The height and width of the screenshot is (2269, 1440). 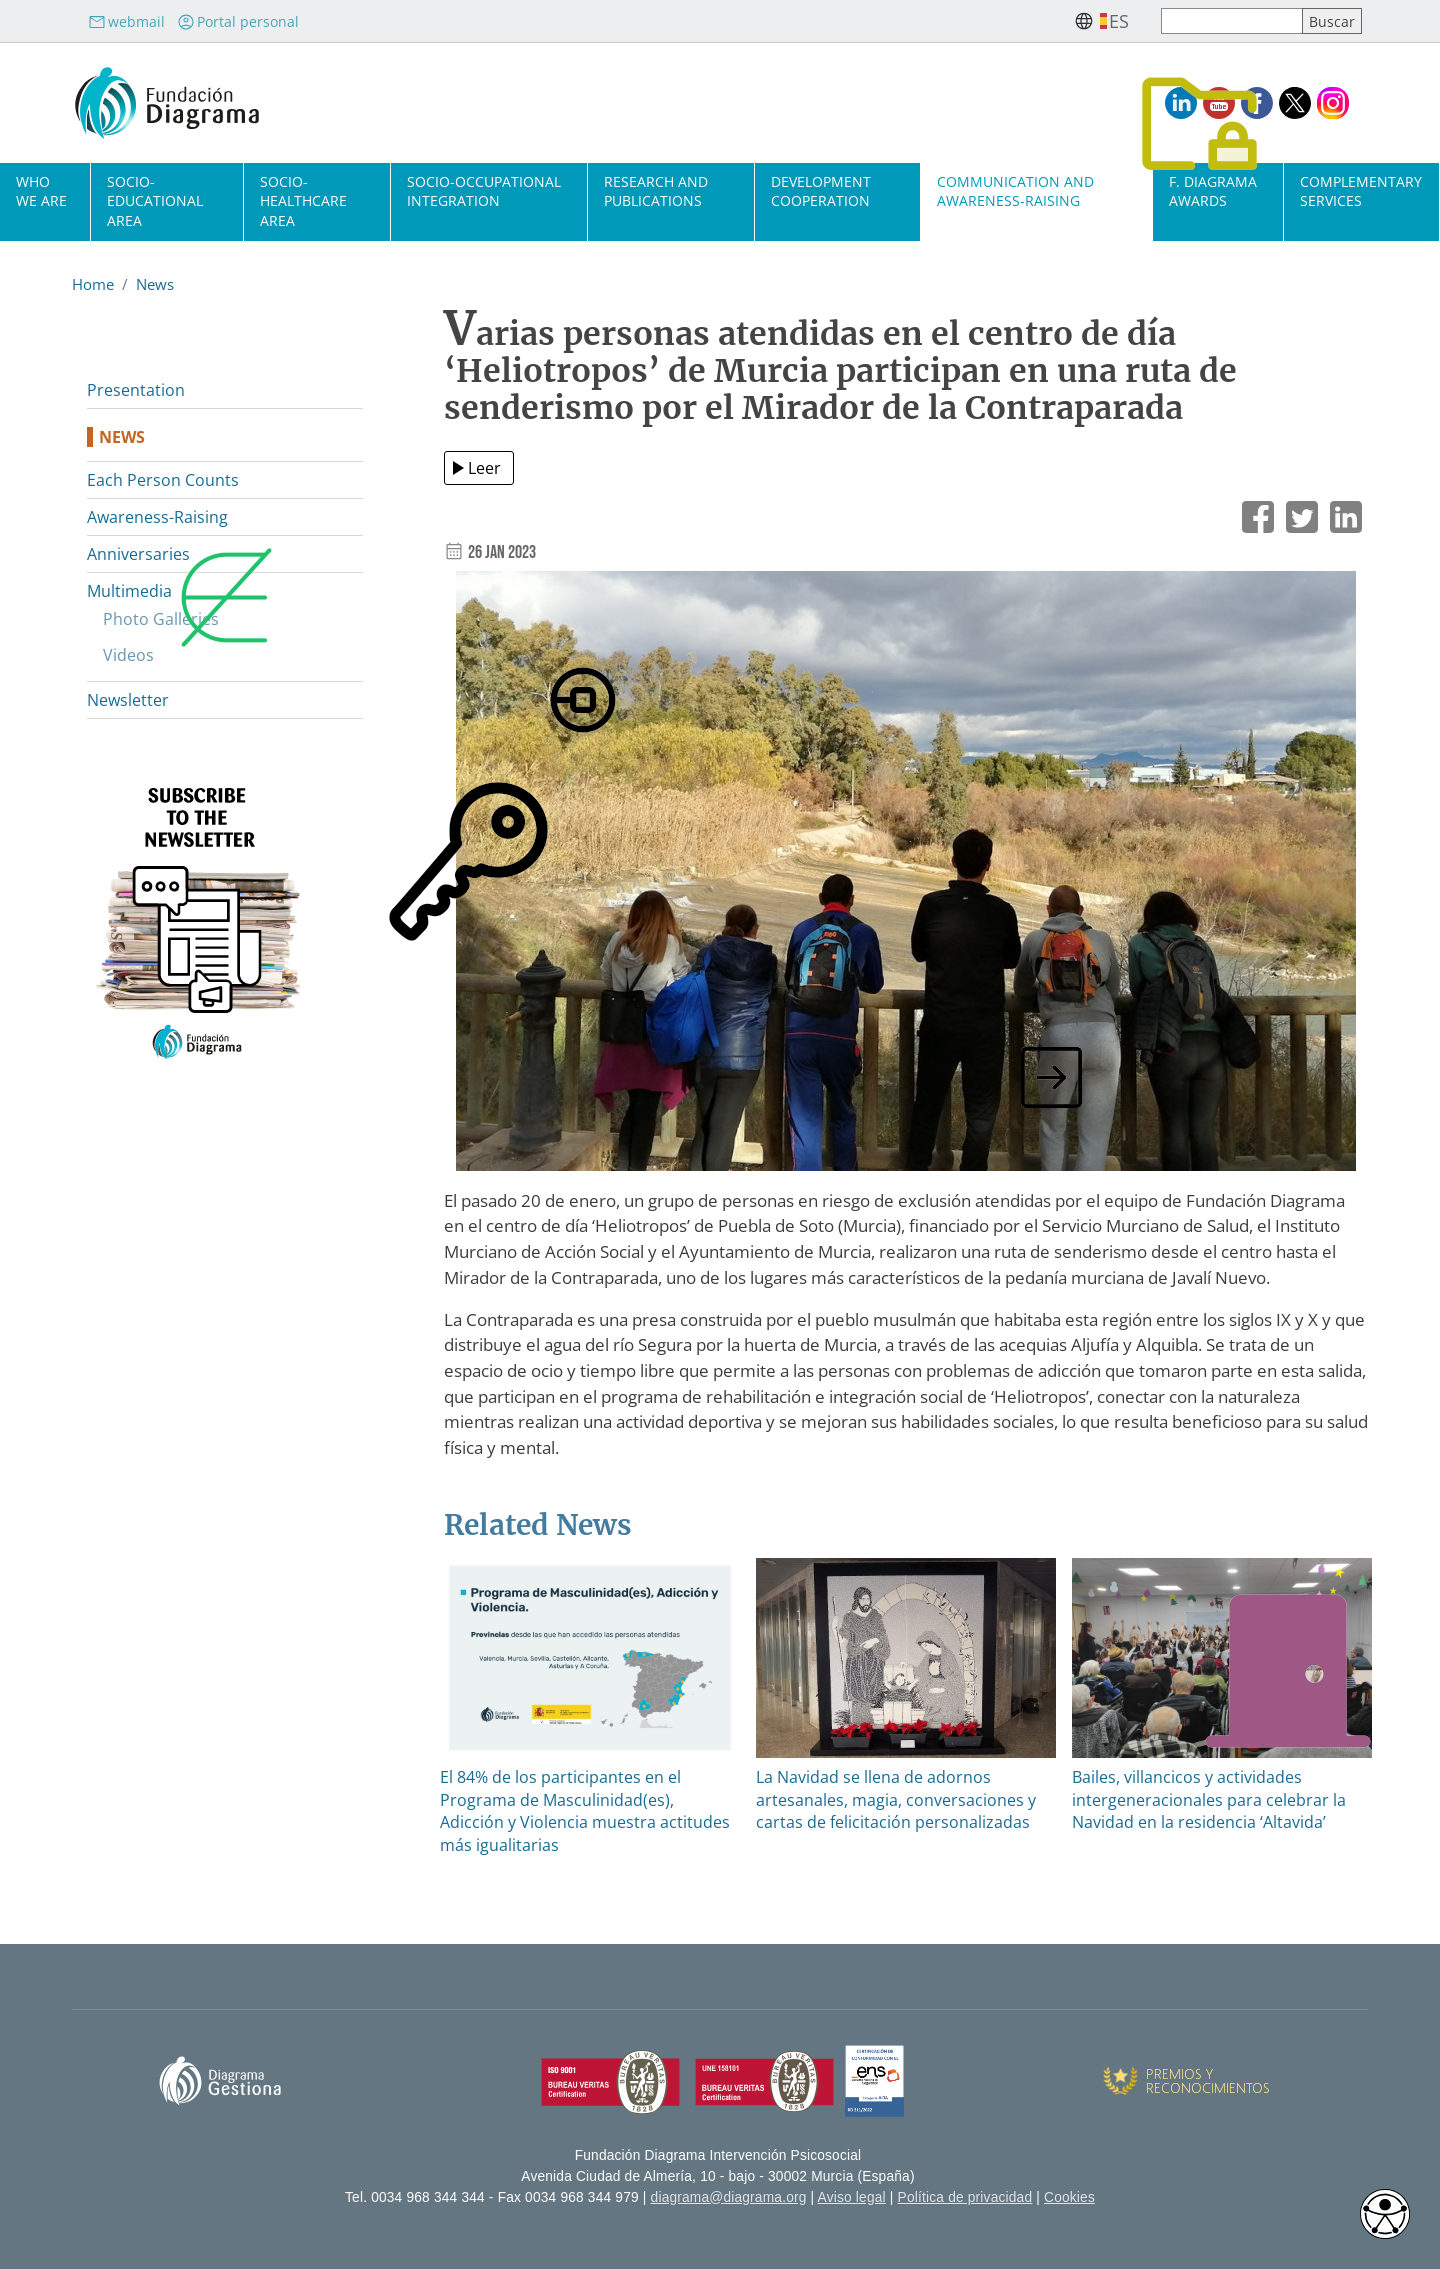 What do you see at coordinates (468, 861) in the screenshot?
I see `access security or password settings` at bounding box center [468, 861].